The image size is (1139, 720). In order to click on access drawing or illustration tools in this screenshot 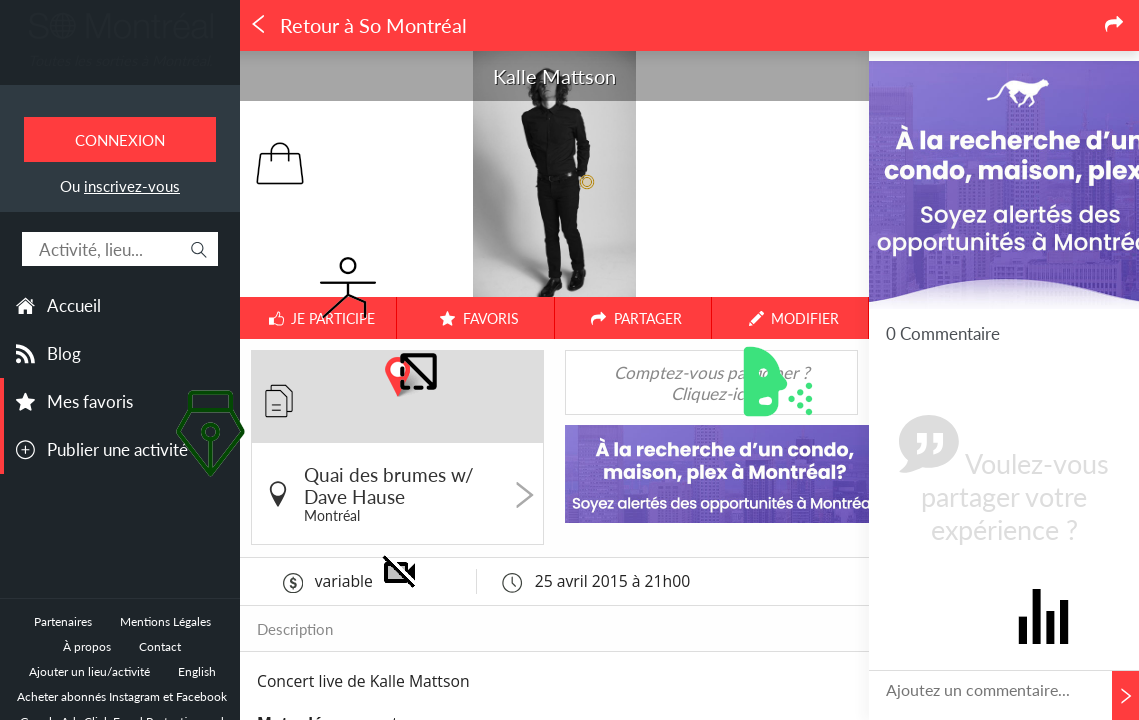, I will do `click(210, 430)`.